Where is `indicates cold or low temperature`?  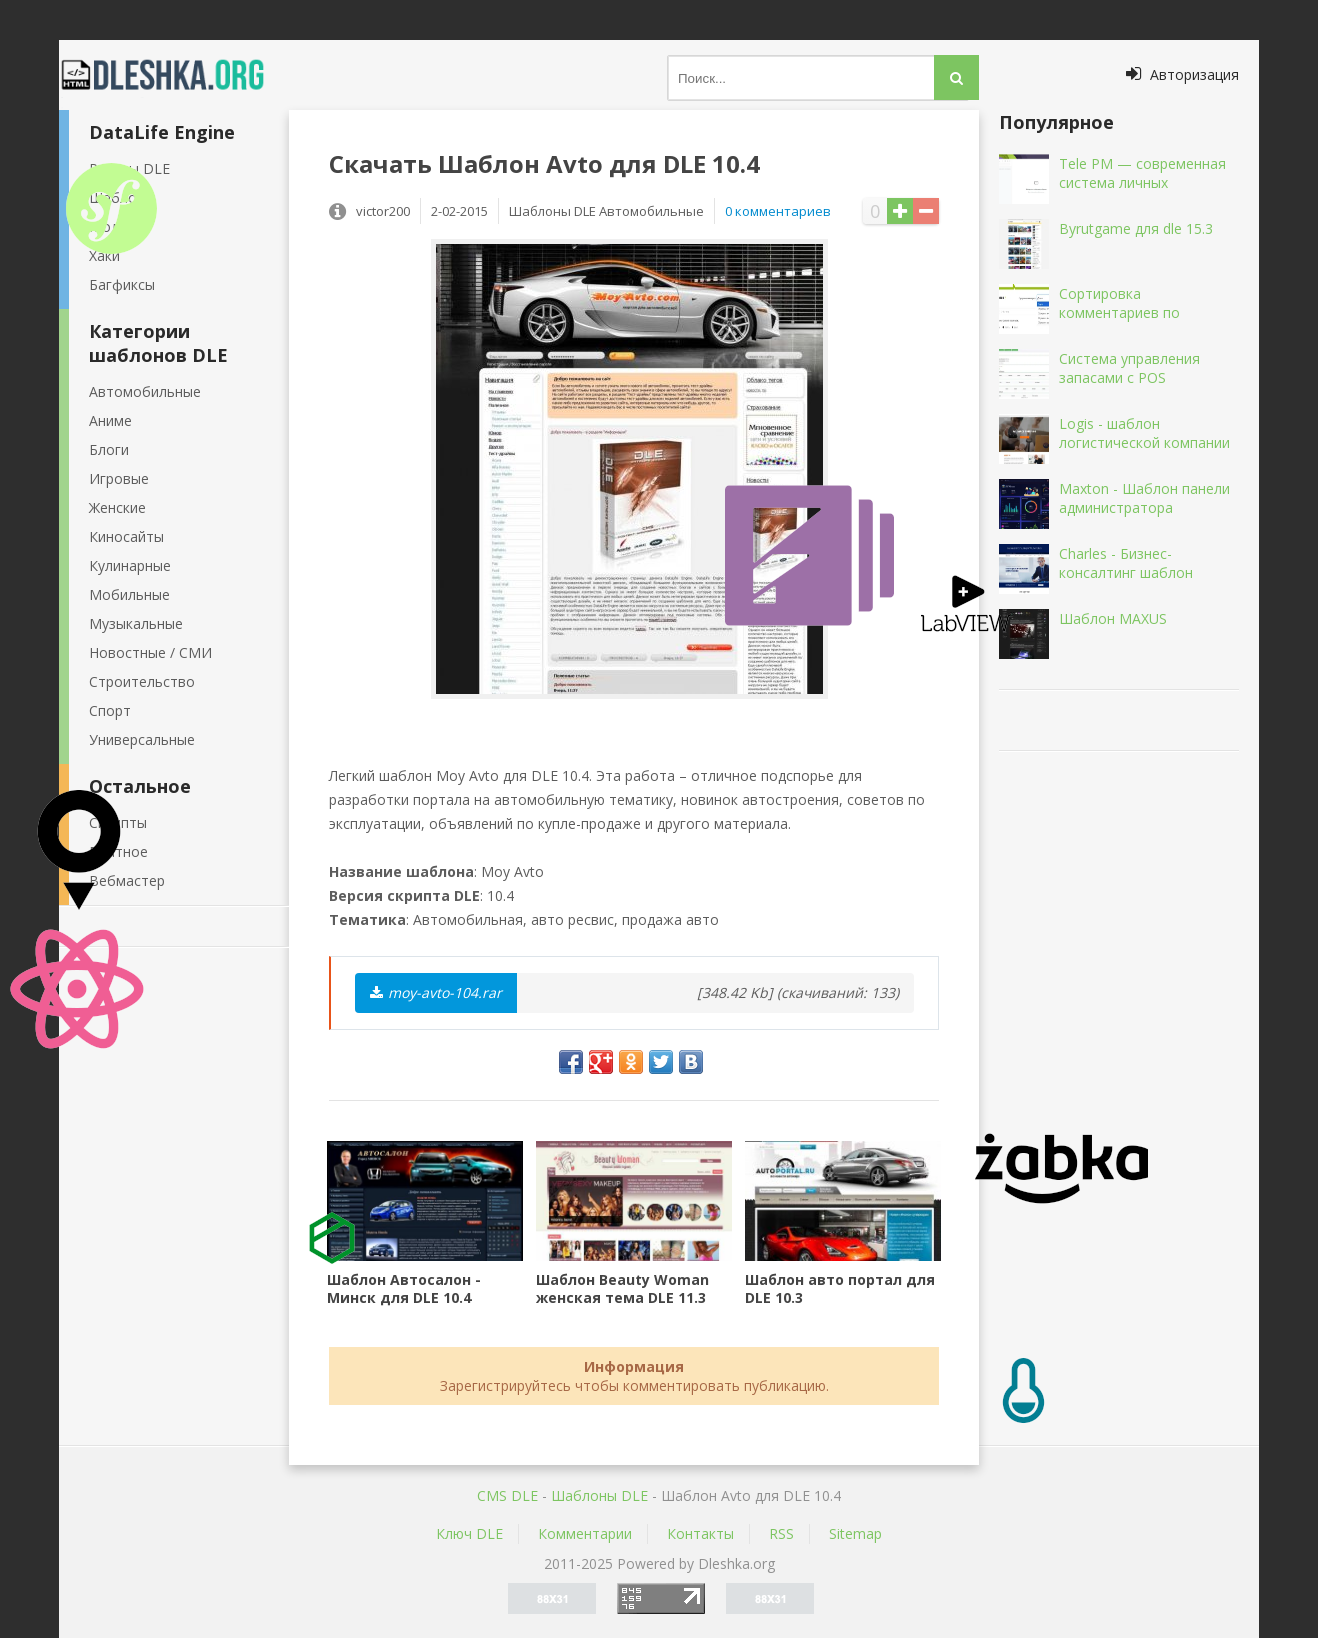
indicates cold or low temperature is located at coordinates (1023, 1390).